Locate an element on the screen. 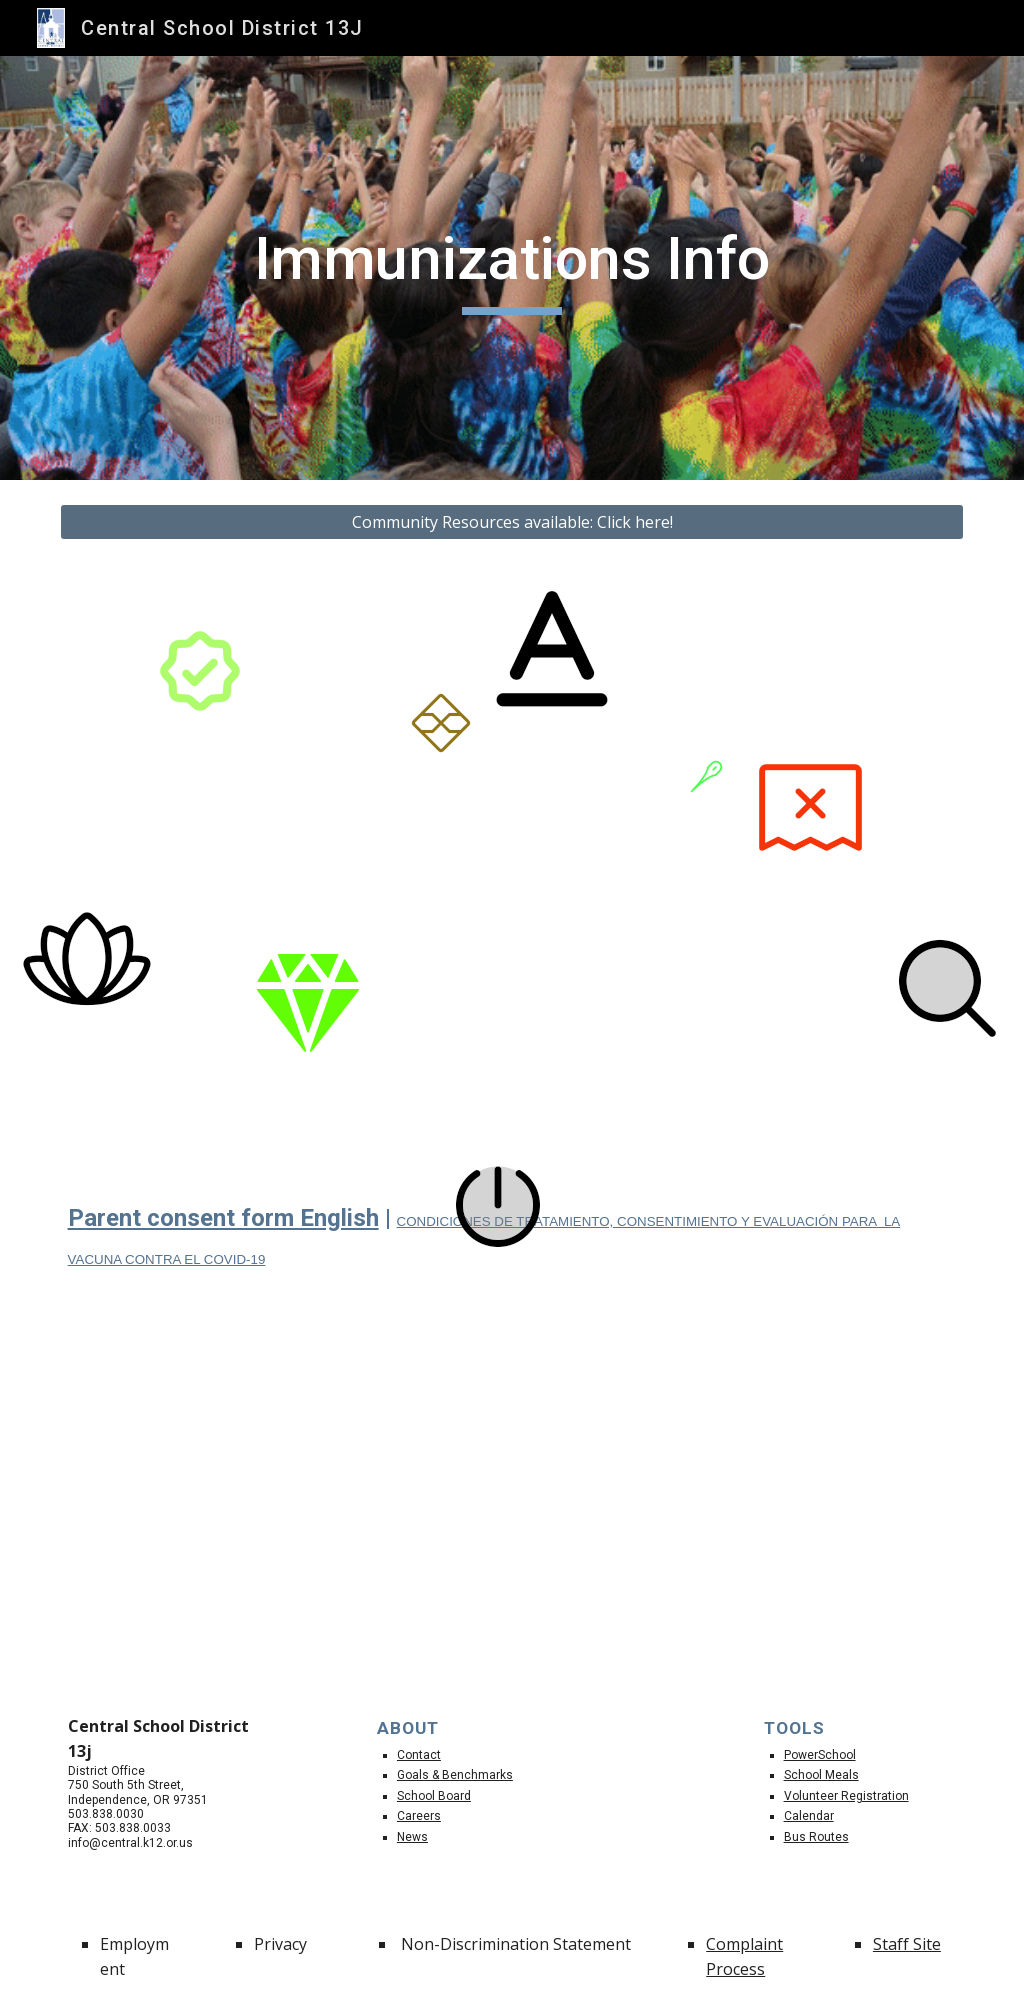 The height and width of the screenshot is (2014, 1024). turn device on or off is located at coordinates (498, 1205).